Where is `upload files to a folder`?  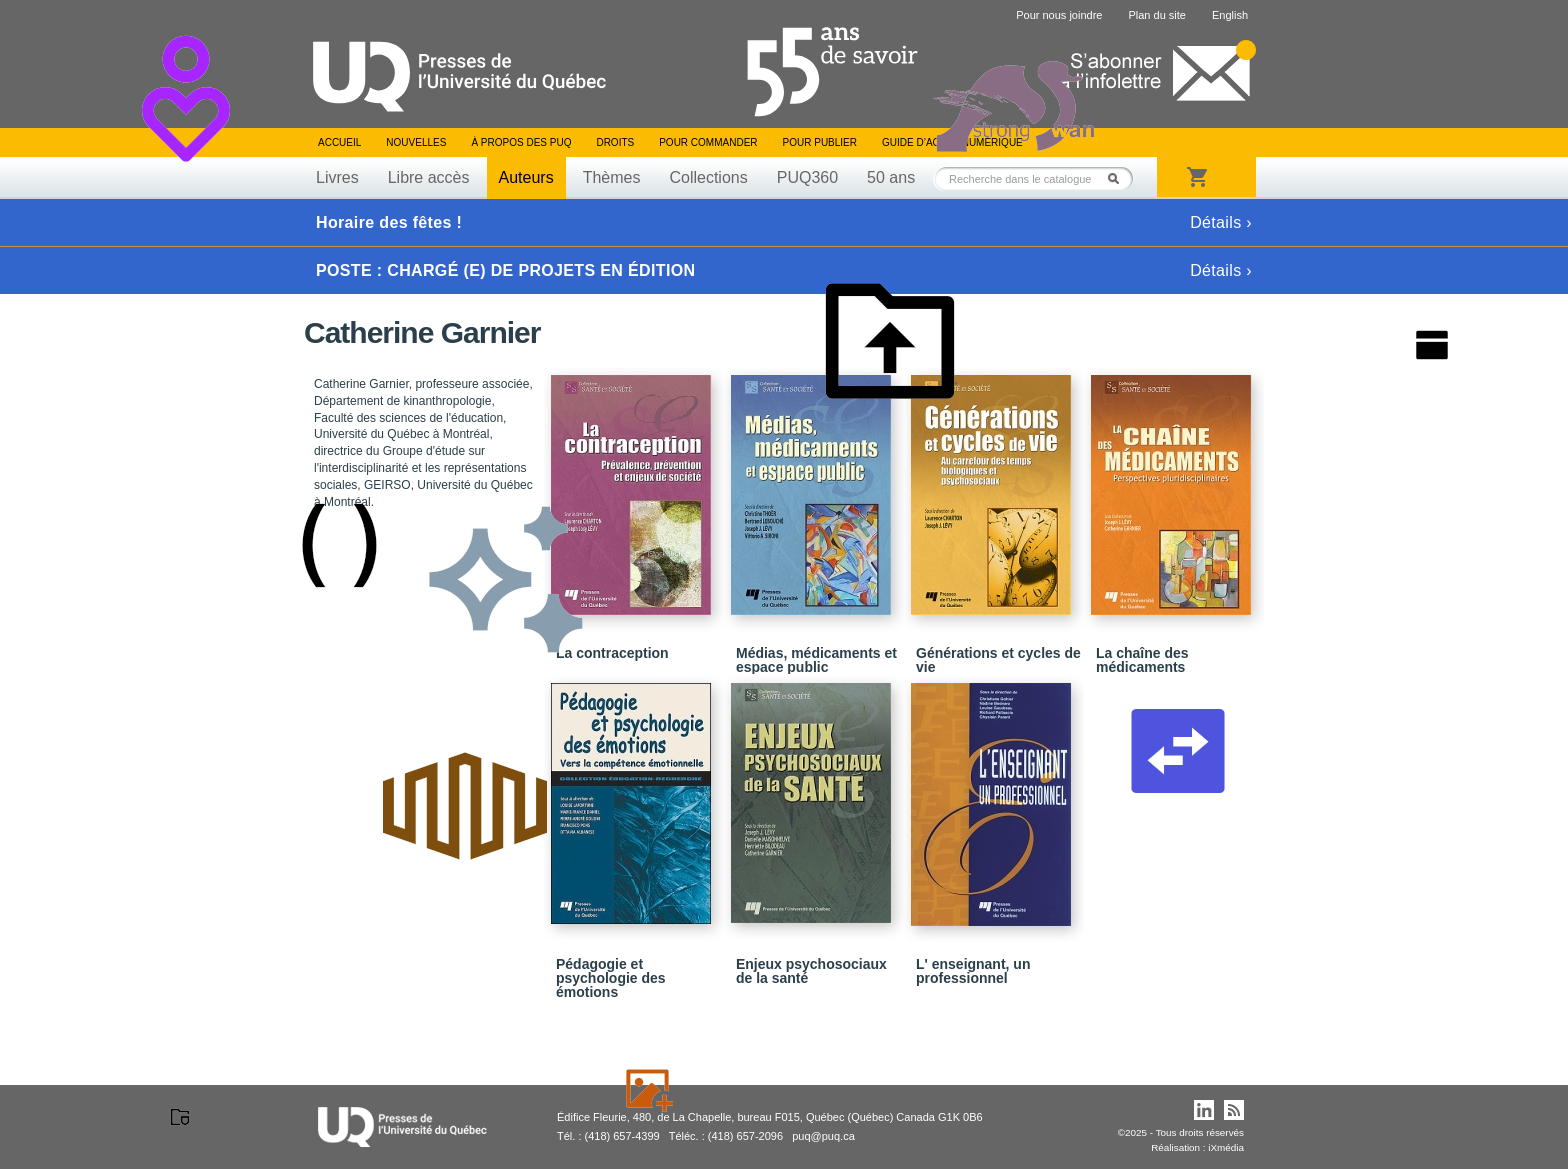
upload files to a folder is located at coordinates (890, 341).